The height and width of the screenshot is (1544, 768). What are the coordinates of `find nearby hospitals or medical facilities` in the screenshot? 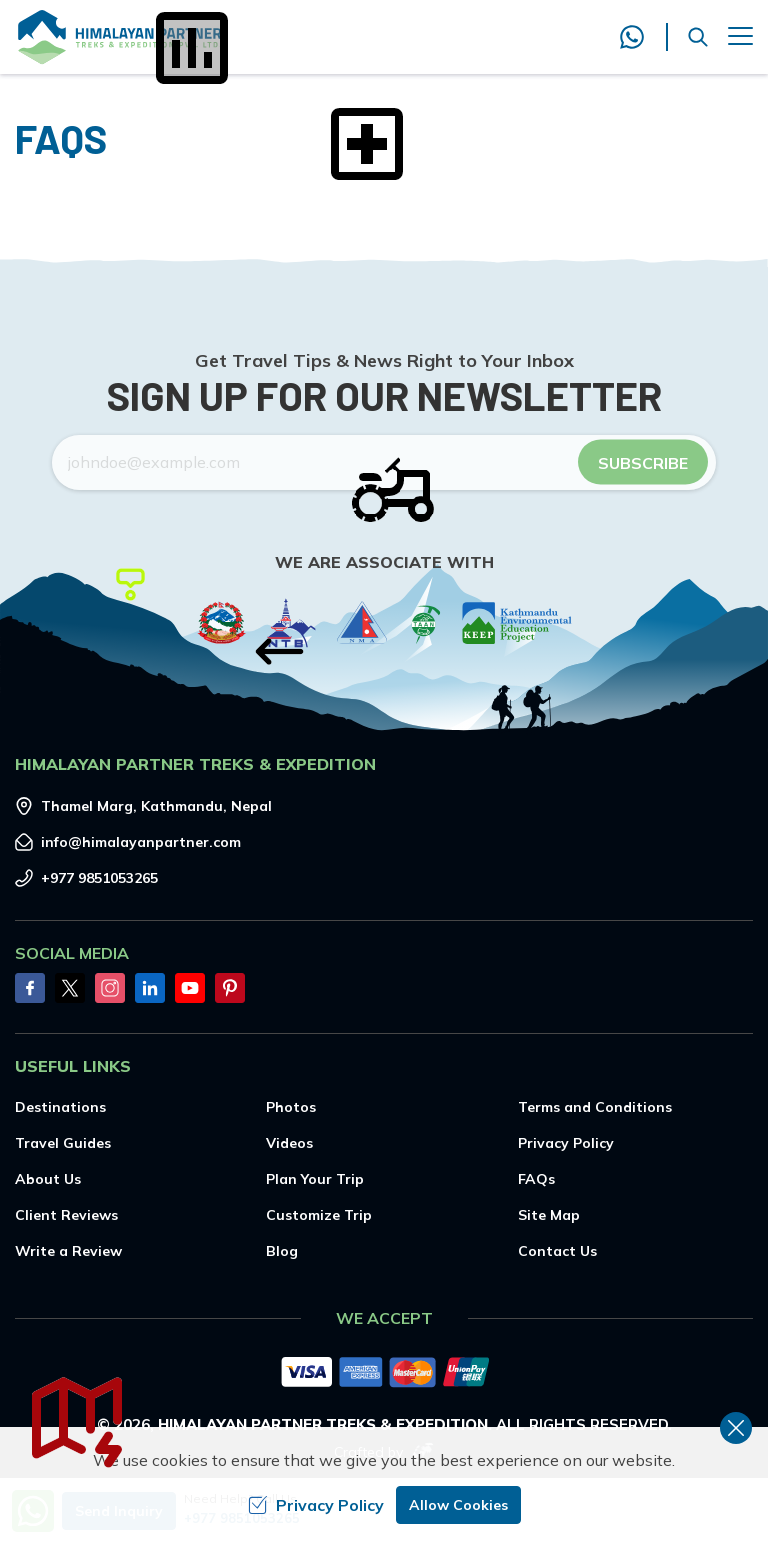 It's located at (367, 144).